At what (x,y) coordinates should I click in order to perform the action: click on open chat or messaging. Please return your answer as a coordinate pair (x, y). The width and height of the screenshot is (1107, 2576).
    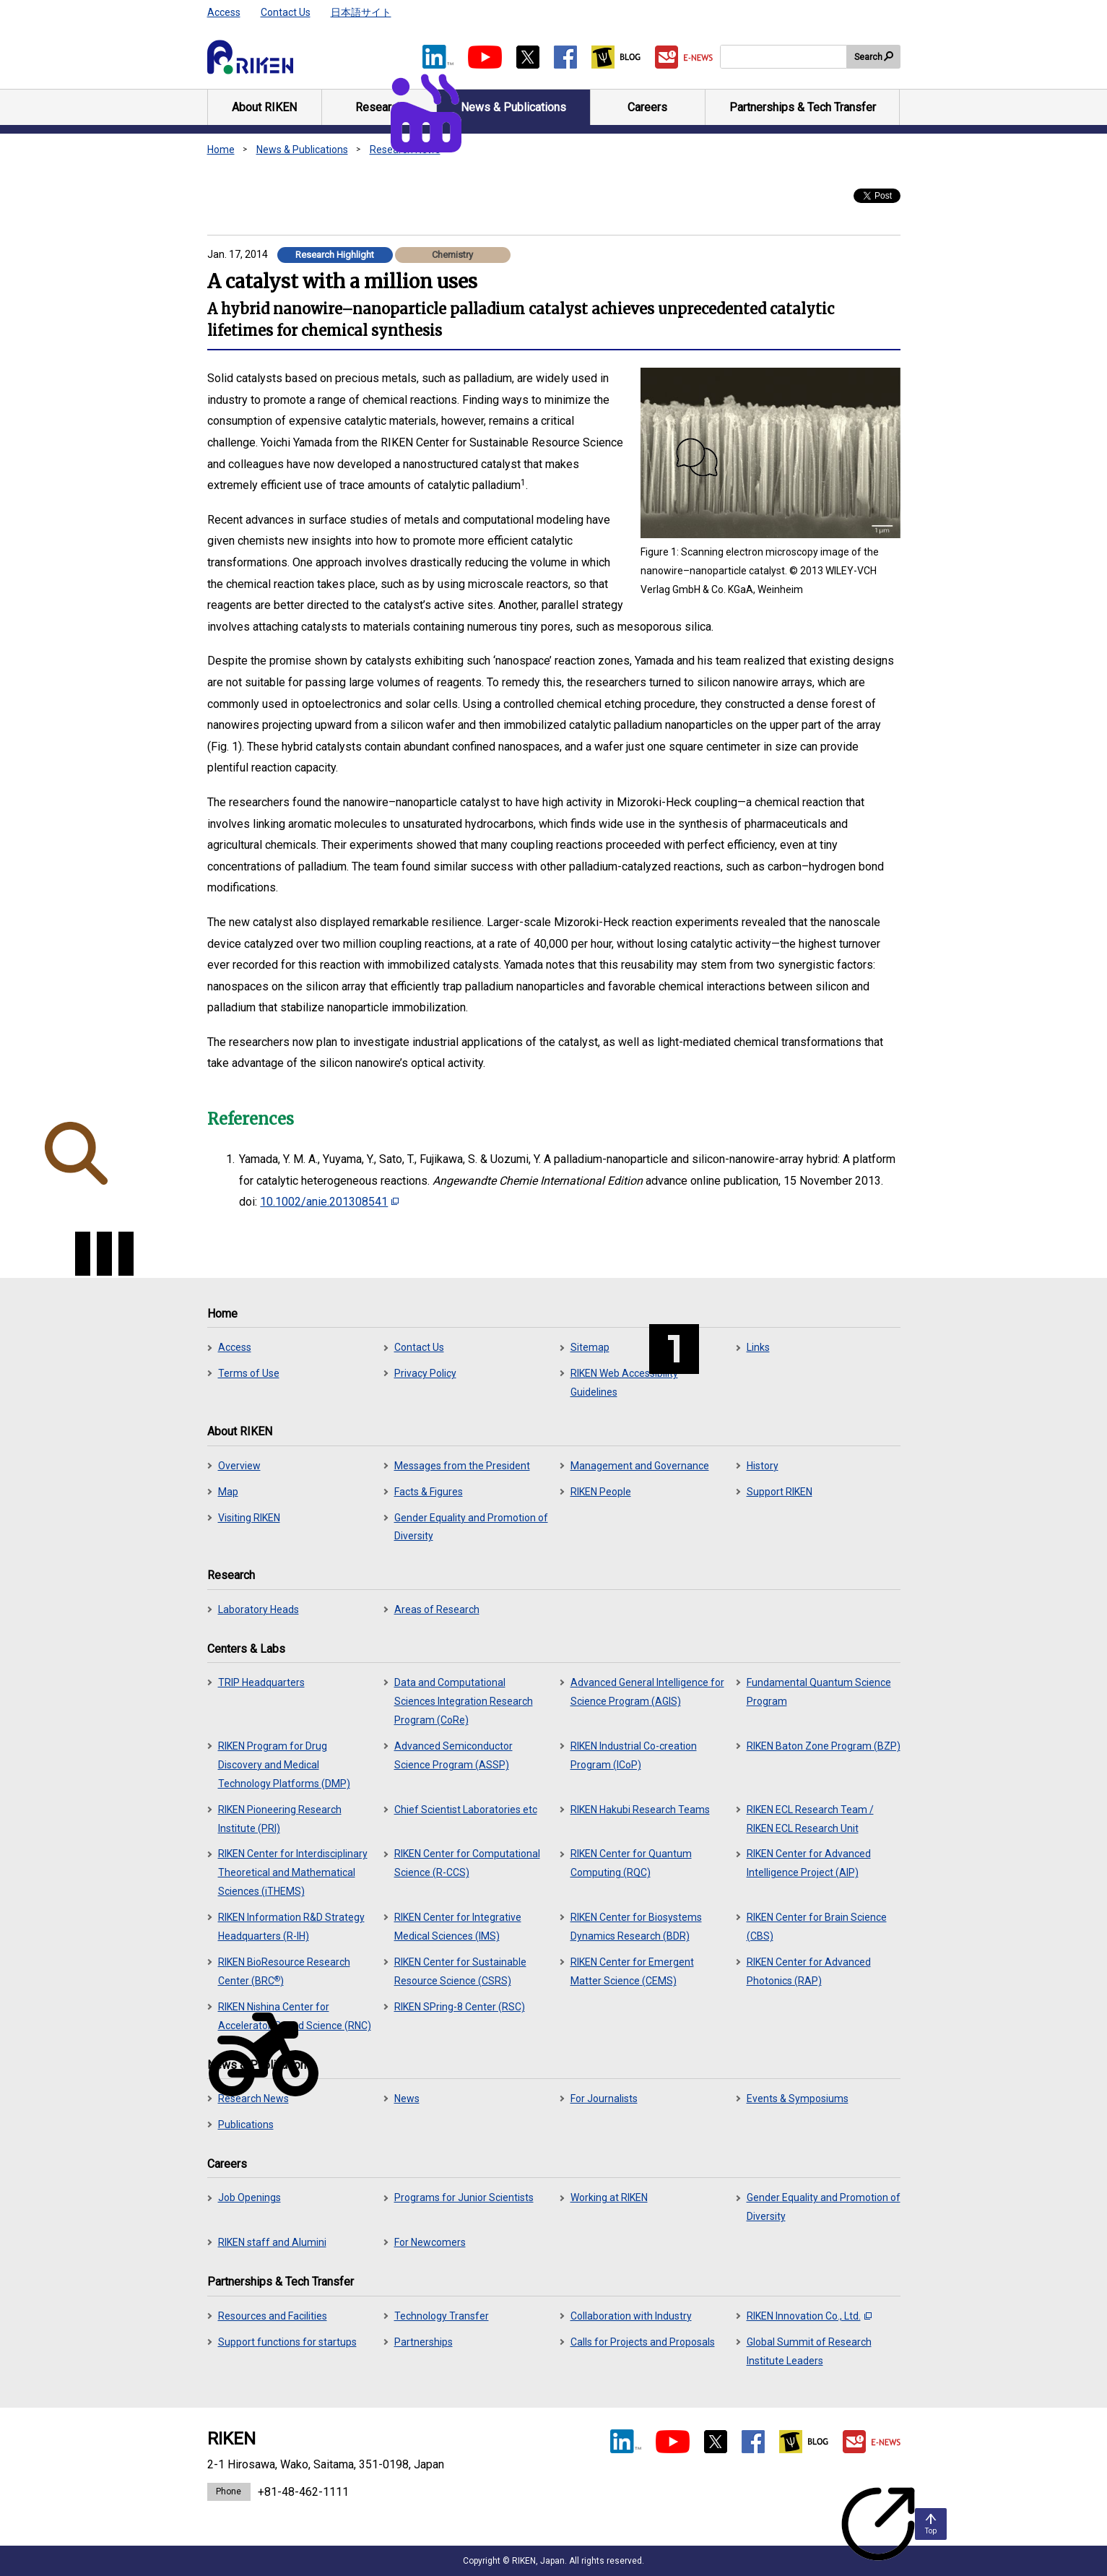
    Looking at the image, I should click on (697, 457).